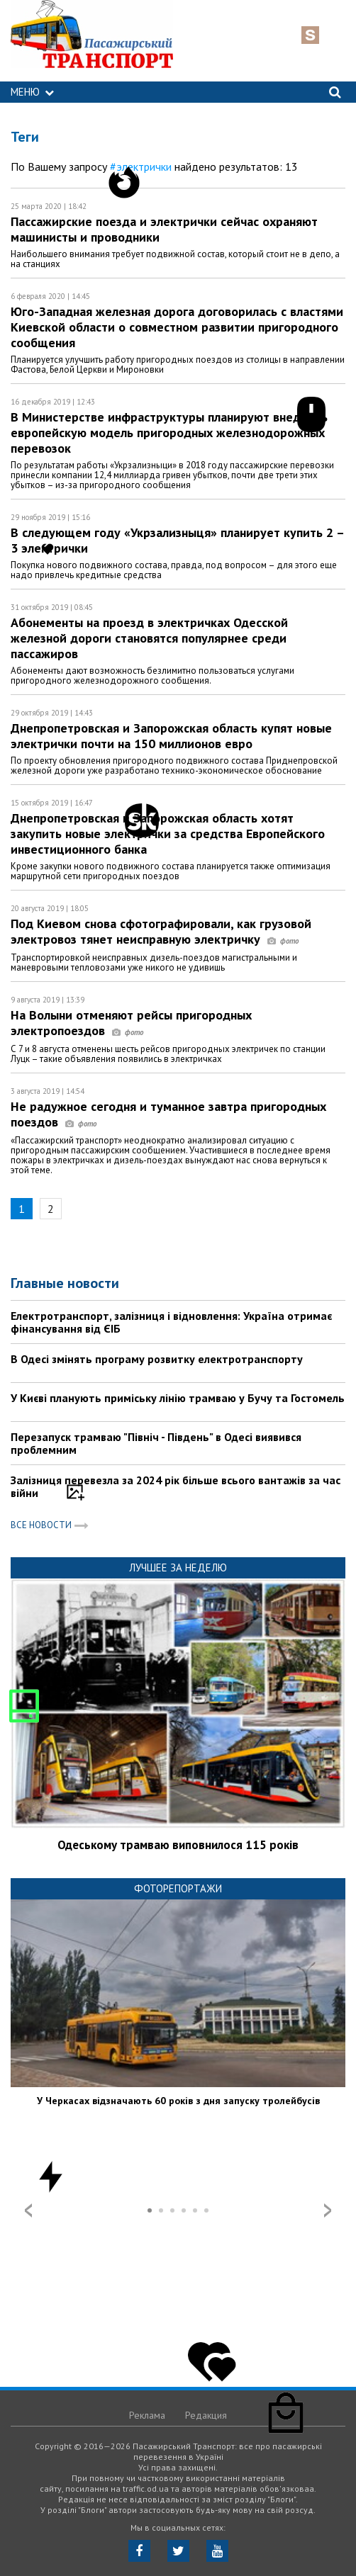 The height and width of the screenshot is (2576, 356). What do you see at coordinates (310, 35) in the screenshot?
I see `open the sahibinden app` at bounding box center [310, 35].